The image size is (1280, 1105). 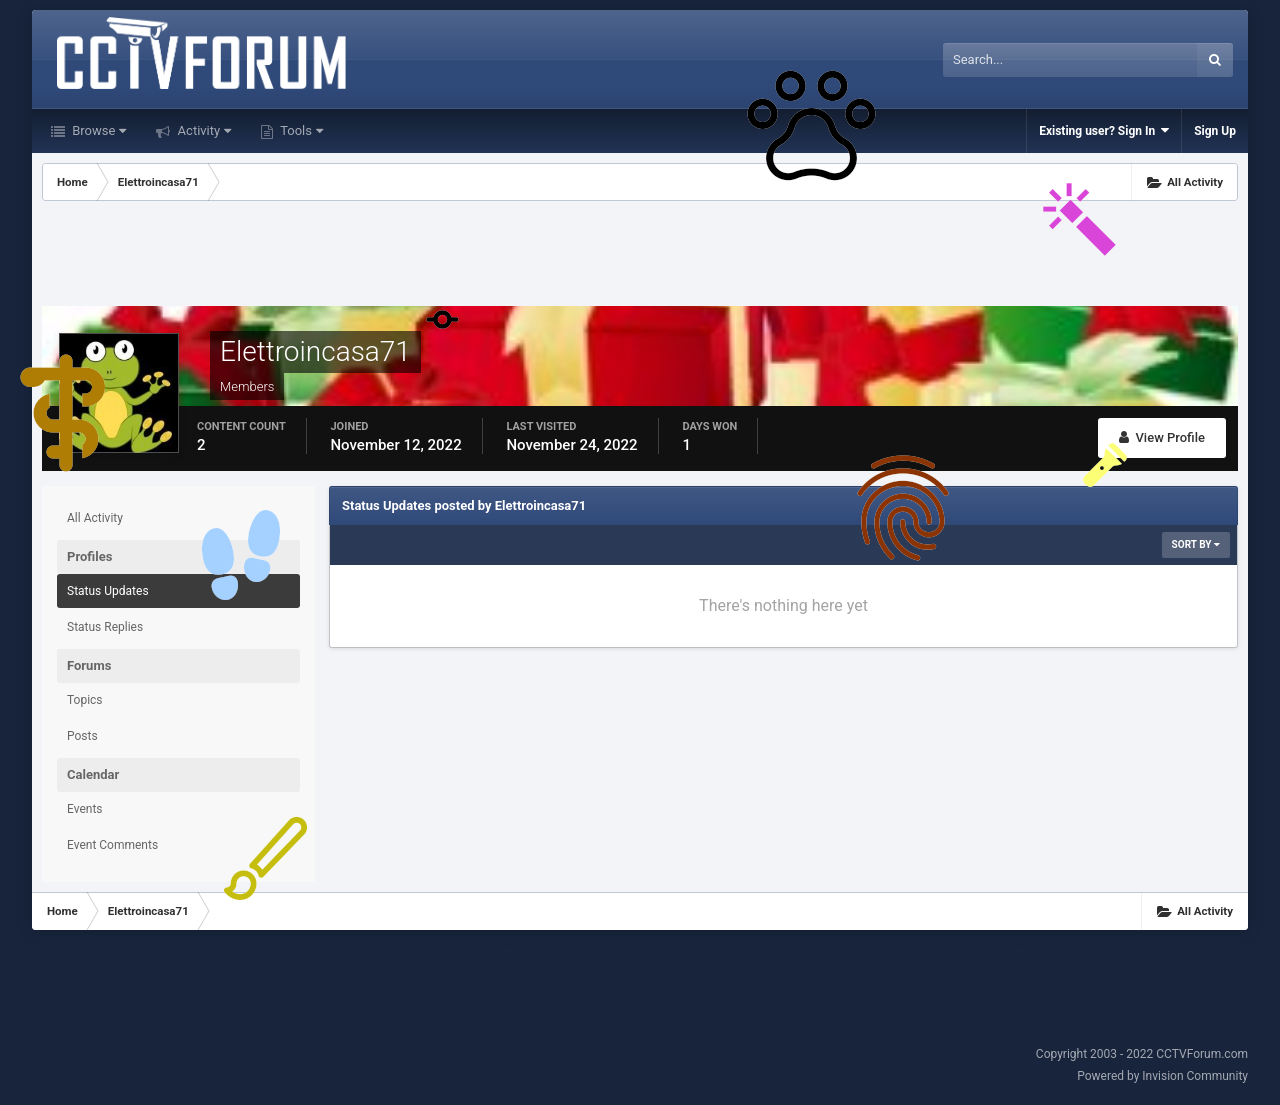 I want to click on authenticate with fingerprint, so click(x=903, y=508).